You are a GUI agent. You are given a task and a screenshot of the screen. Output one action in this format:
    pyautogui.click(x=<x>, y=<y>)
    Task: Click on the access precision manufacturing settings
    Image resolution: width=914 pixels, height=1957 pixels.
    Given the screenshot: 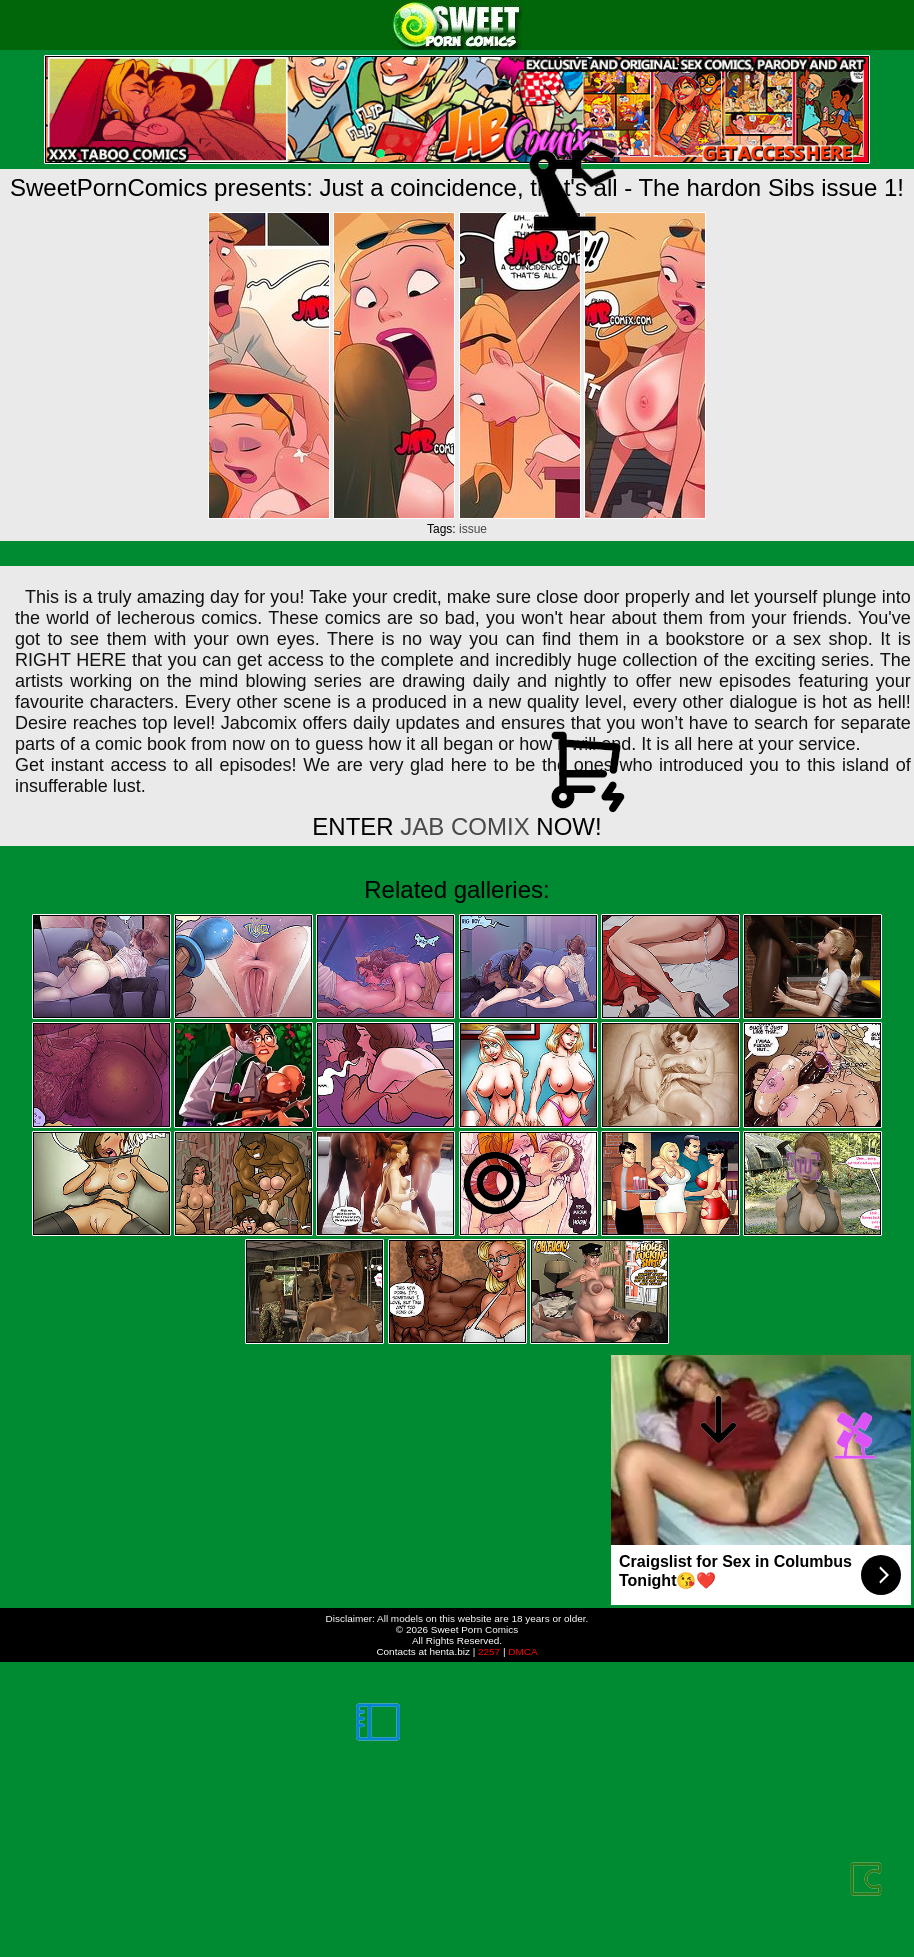 What is the action you would take?
    pyautogui.click(x=572, y=188)
    